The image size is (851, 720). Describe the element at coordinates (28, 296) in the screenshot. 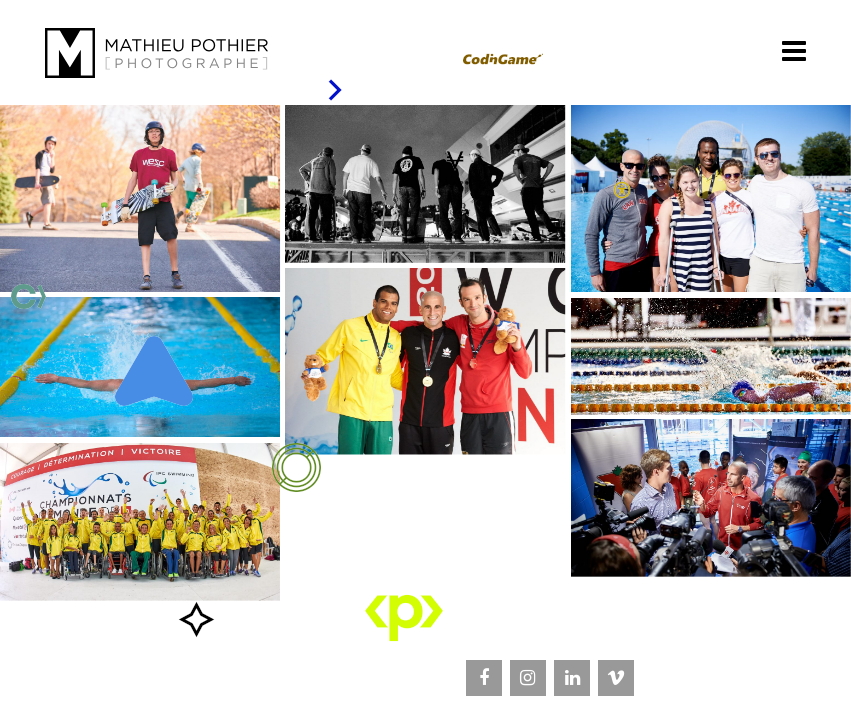

I see `link to CocoaPods dependency manager` at that location.